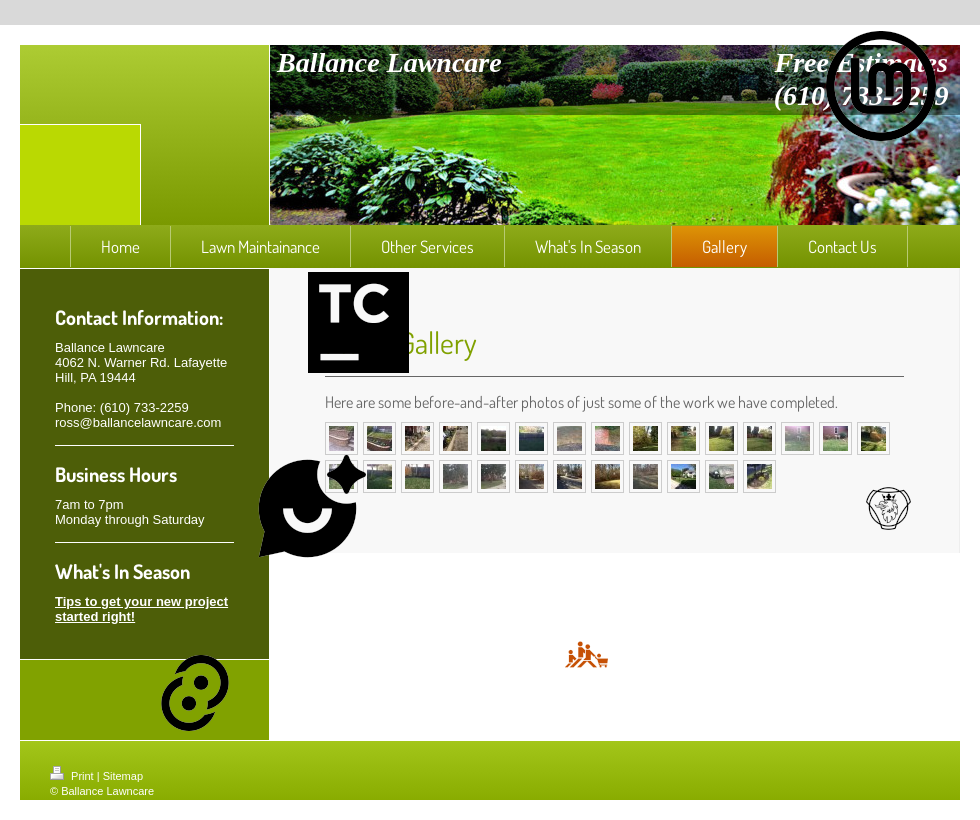 The image size is (980, 820). I want to click on scania brand logo, so click(888, 508).